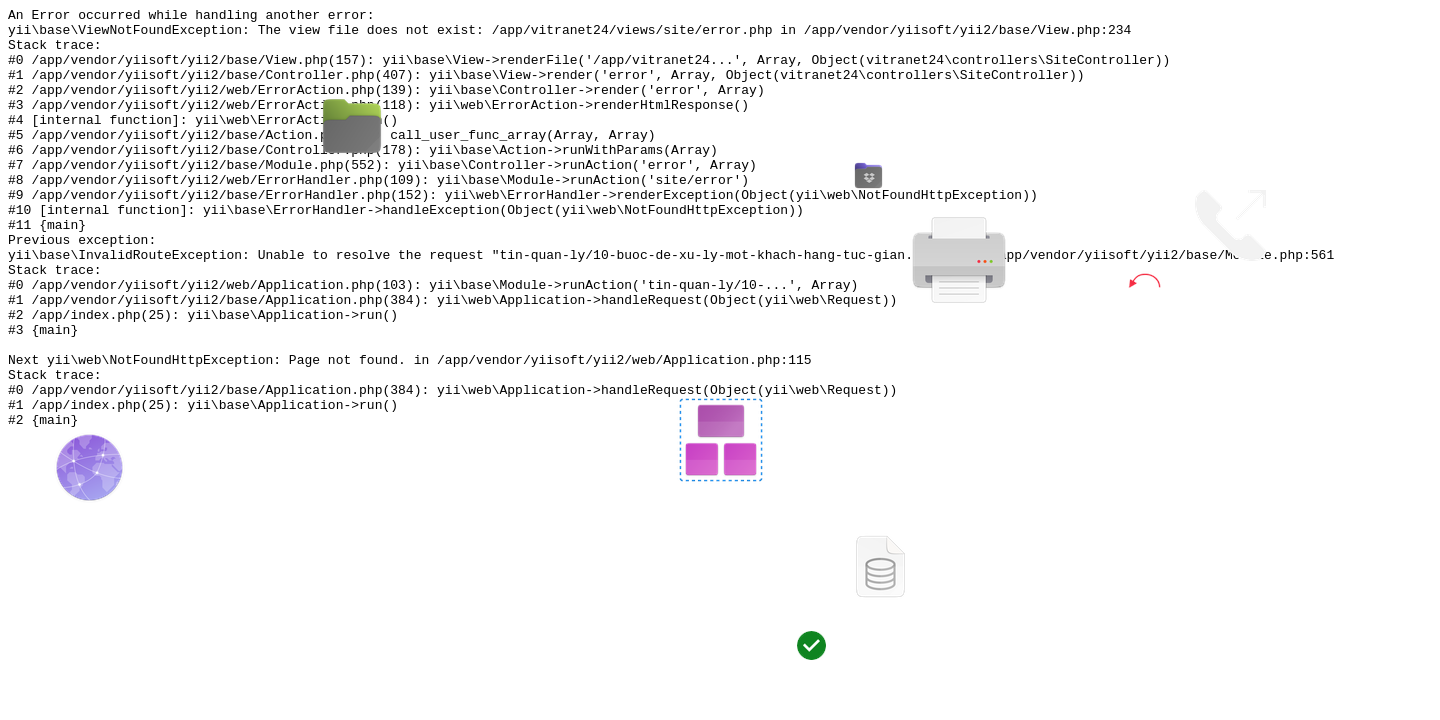  What do you see at coordinates (721, 440) in the screenshot?
I see `select all items in the current view` at bounding box center [721, 440].